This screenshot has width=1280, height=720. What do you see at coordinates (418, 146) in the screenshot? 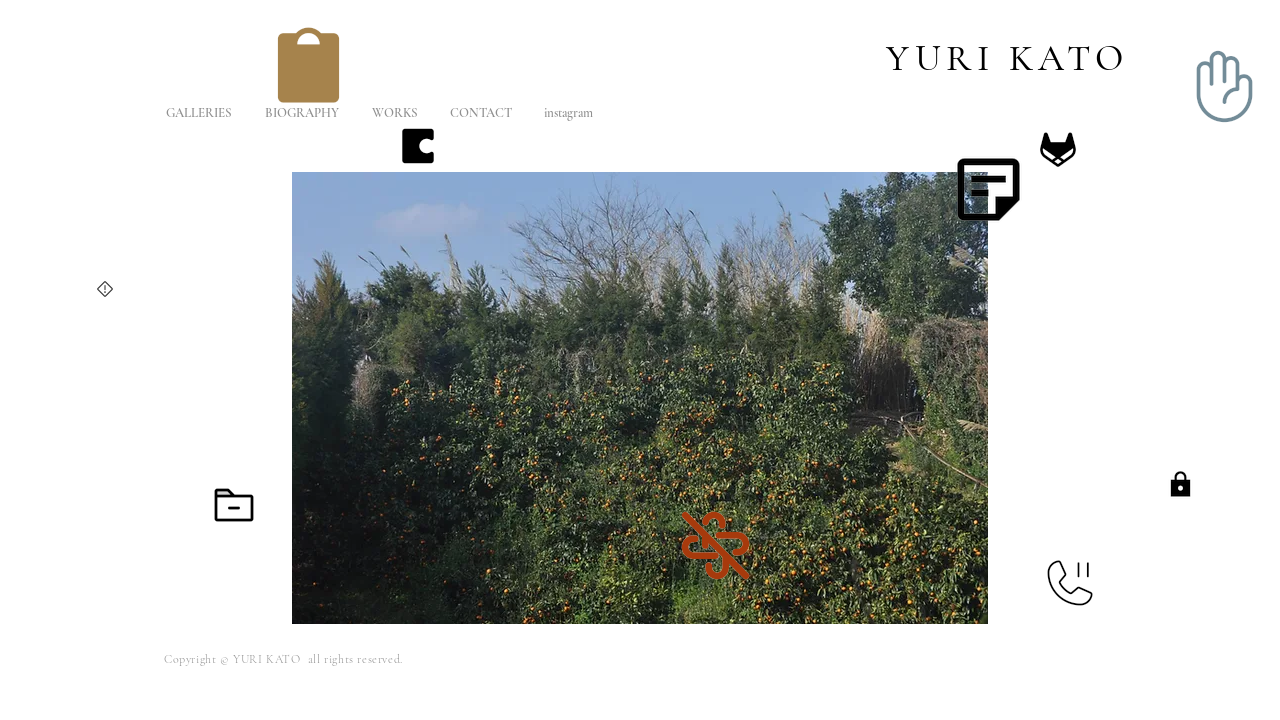
I see `open Coda app` at bounding box center [418, 146].